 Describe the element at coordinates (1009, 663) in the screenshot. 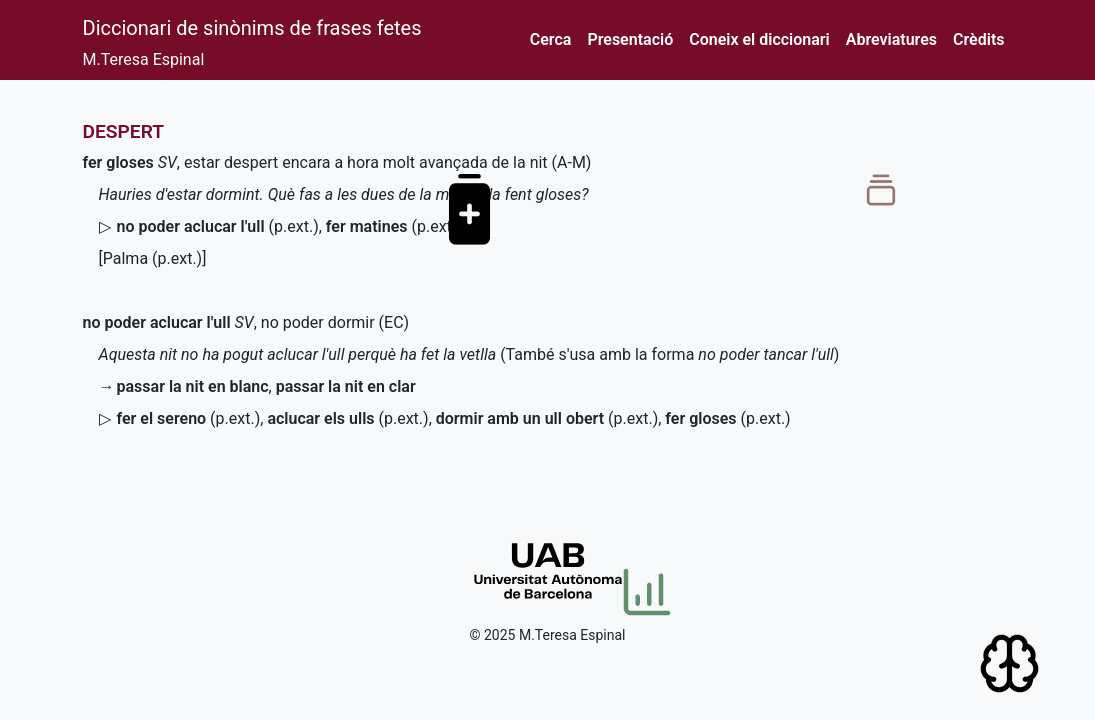

I see `access AI or smart features` at that location.